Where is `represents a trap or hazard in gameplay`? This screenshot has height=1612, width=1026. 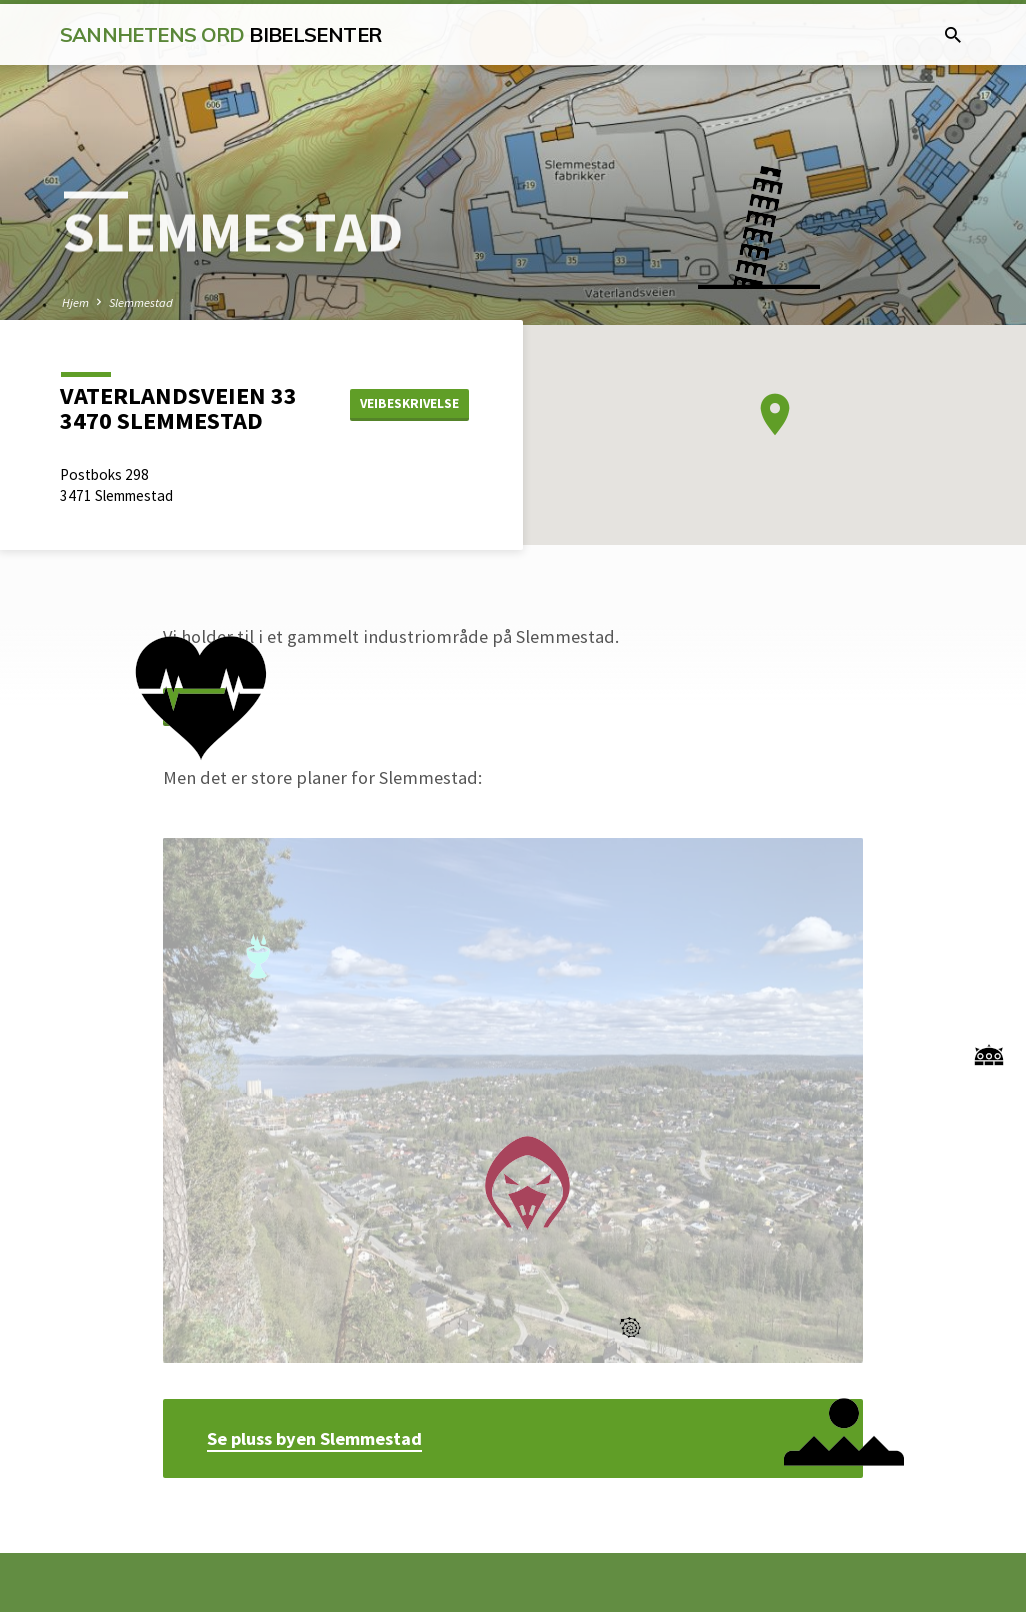
represents a trap or hazard in gameplay is located at coordinates (630, 1327).